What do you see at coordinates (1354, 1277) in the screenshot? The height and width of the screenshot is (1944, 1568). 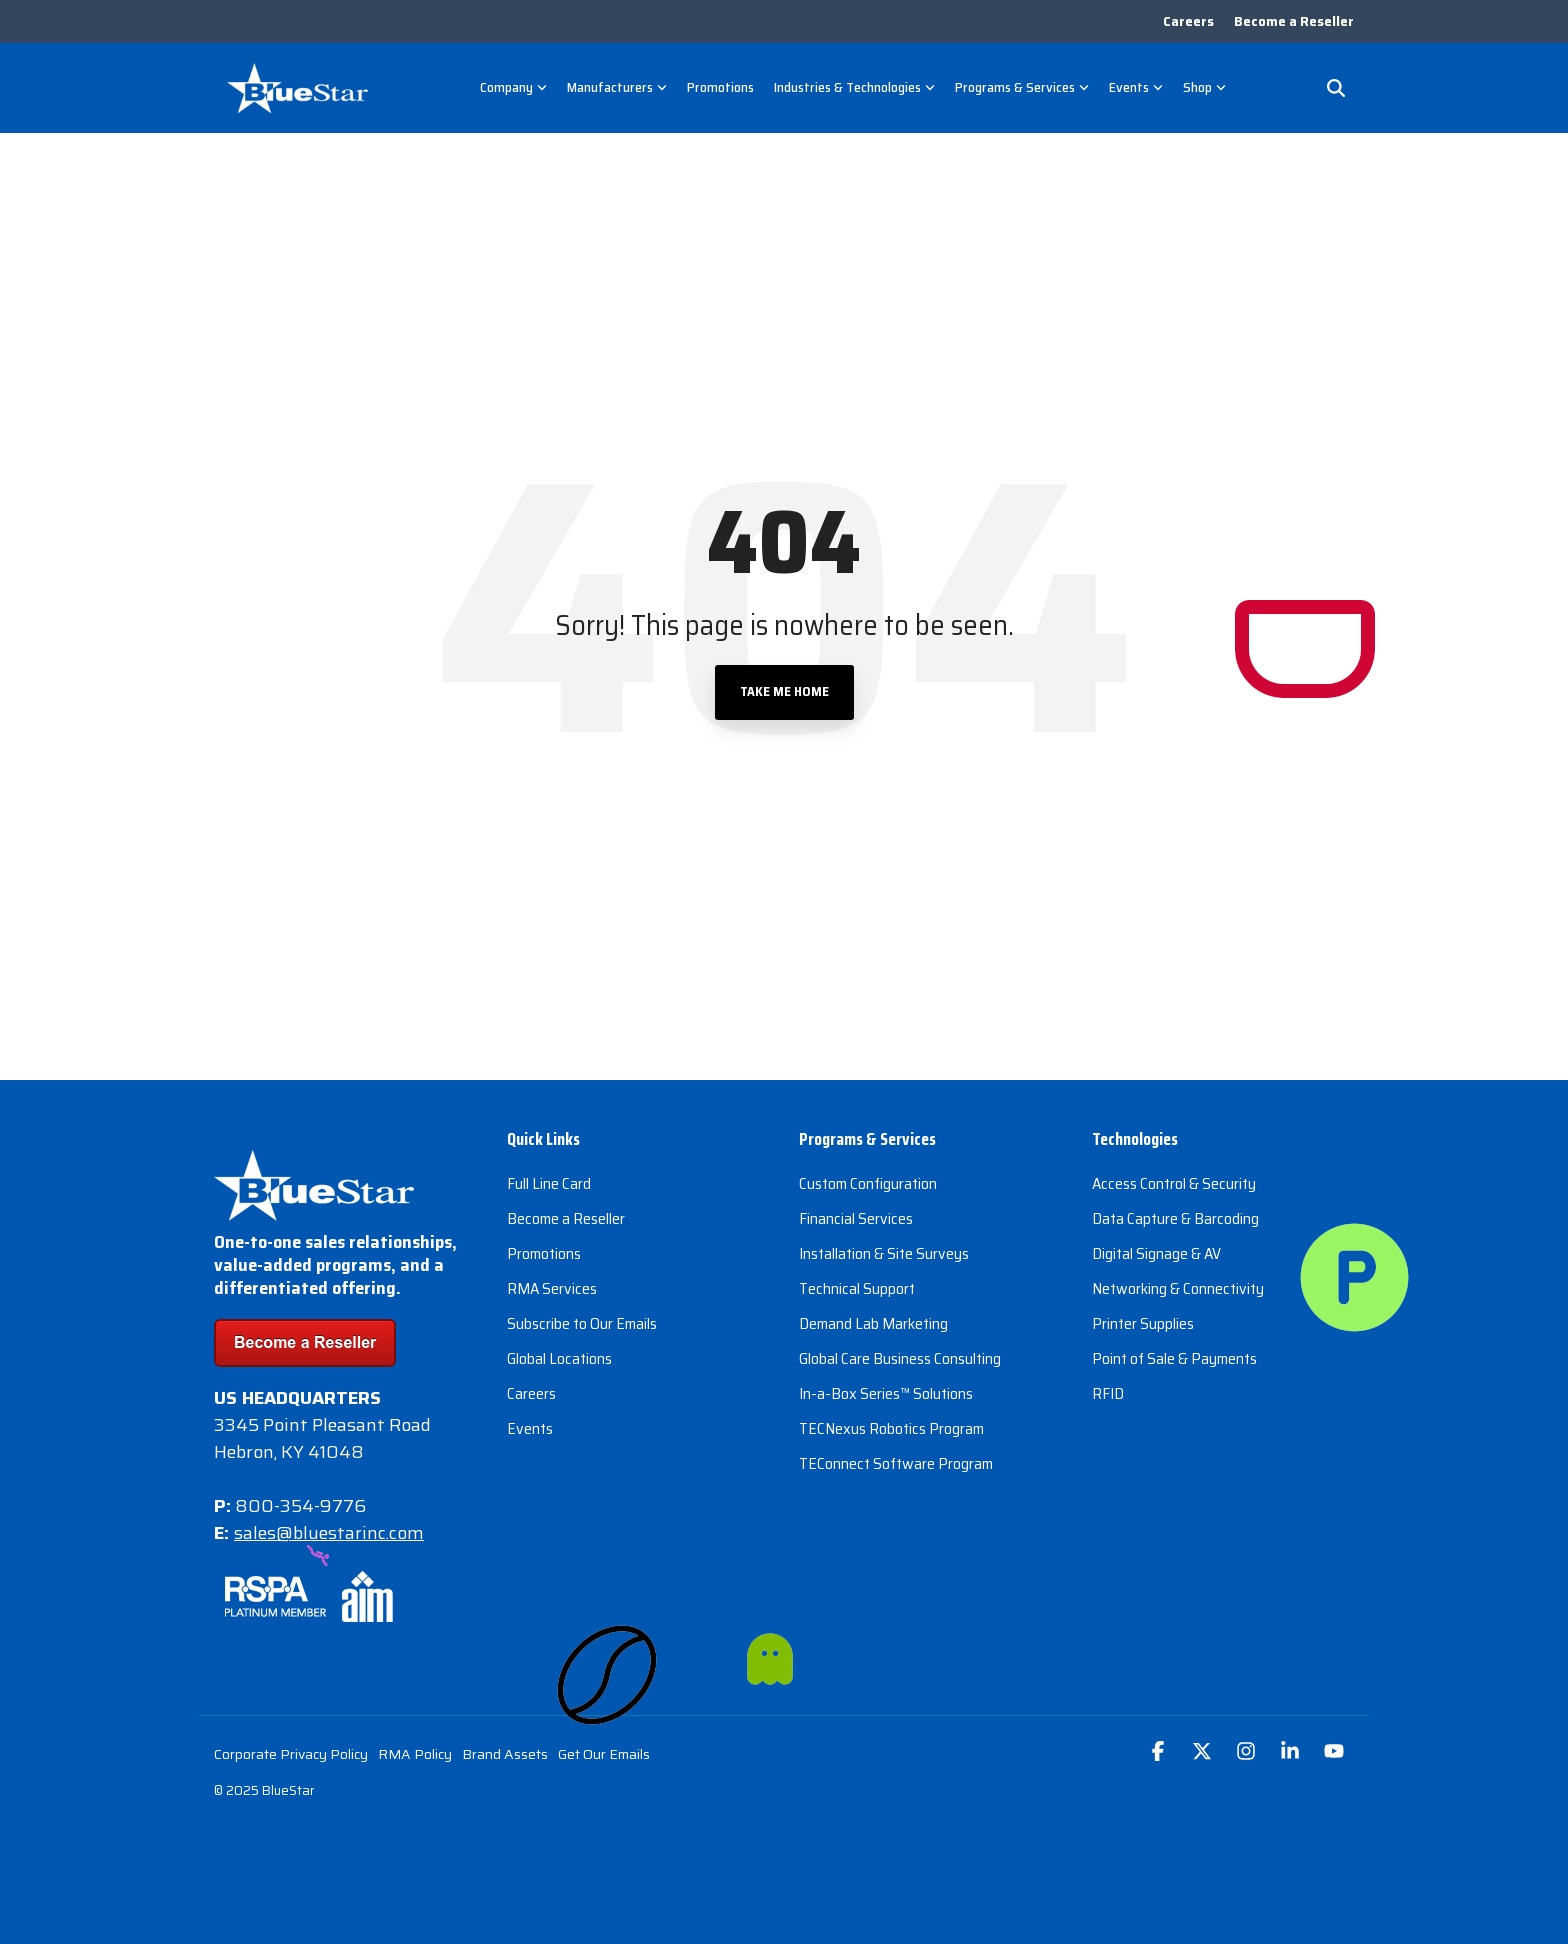 I see `find nearby parking locations` at bounding box center [1354, 1277].